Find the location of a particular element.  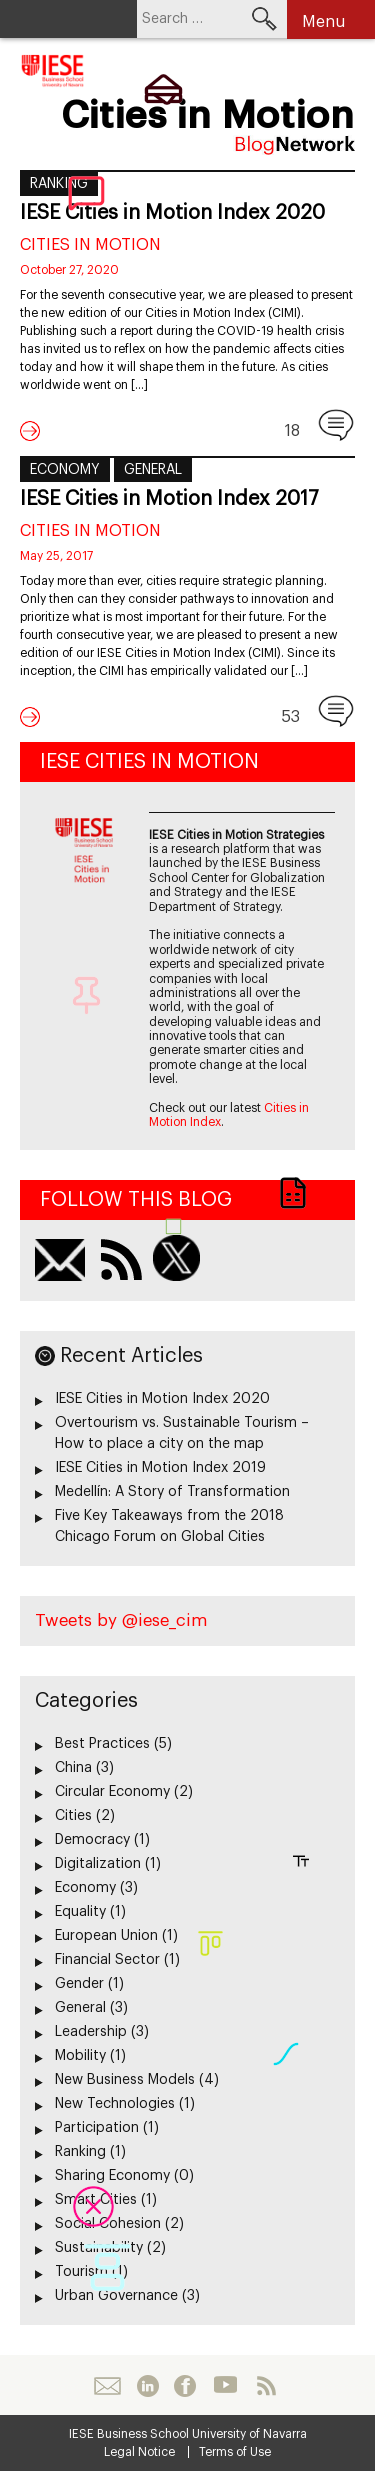

adjust text size settings is located at coordinates (301, 1861).